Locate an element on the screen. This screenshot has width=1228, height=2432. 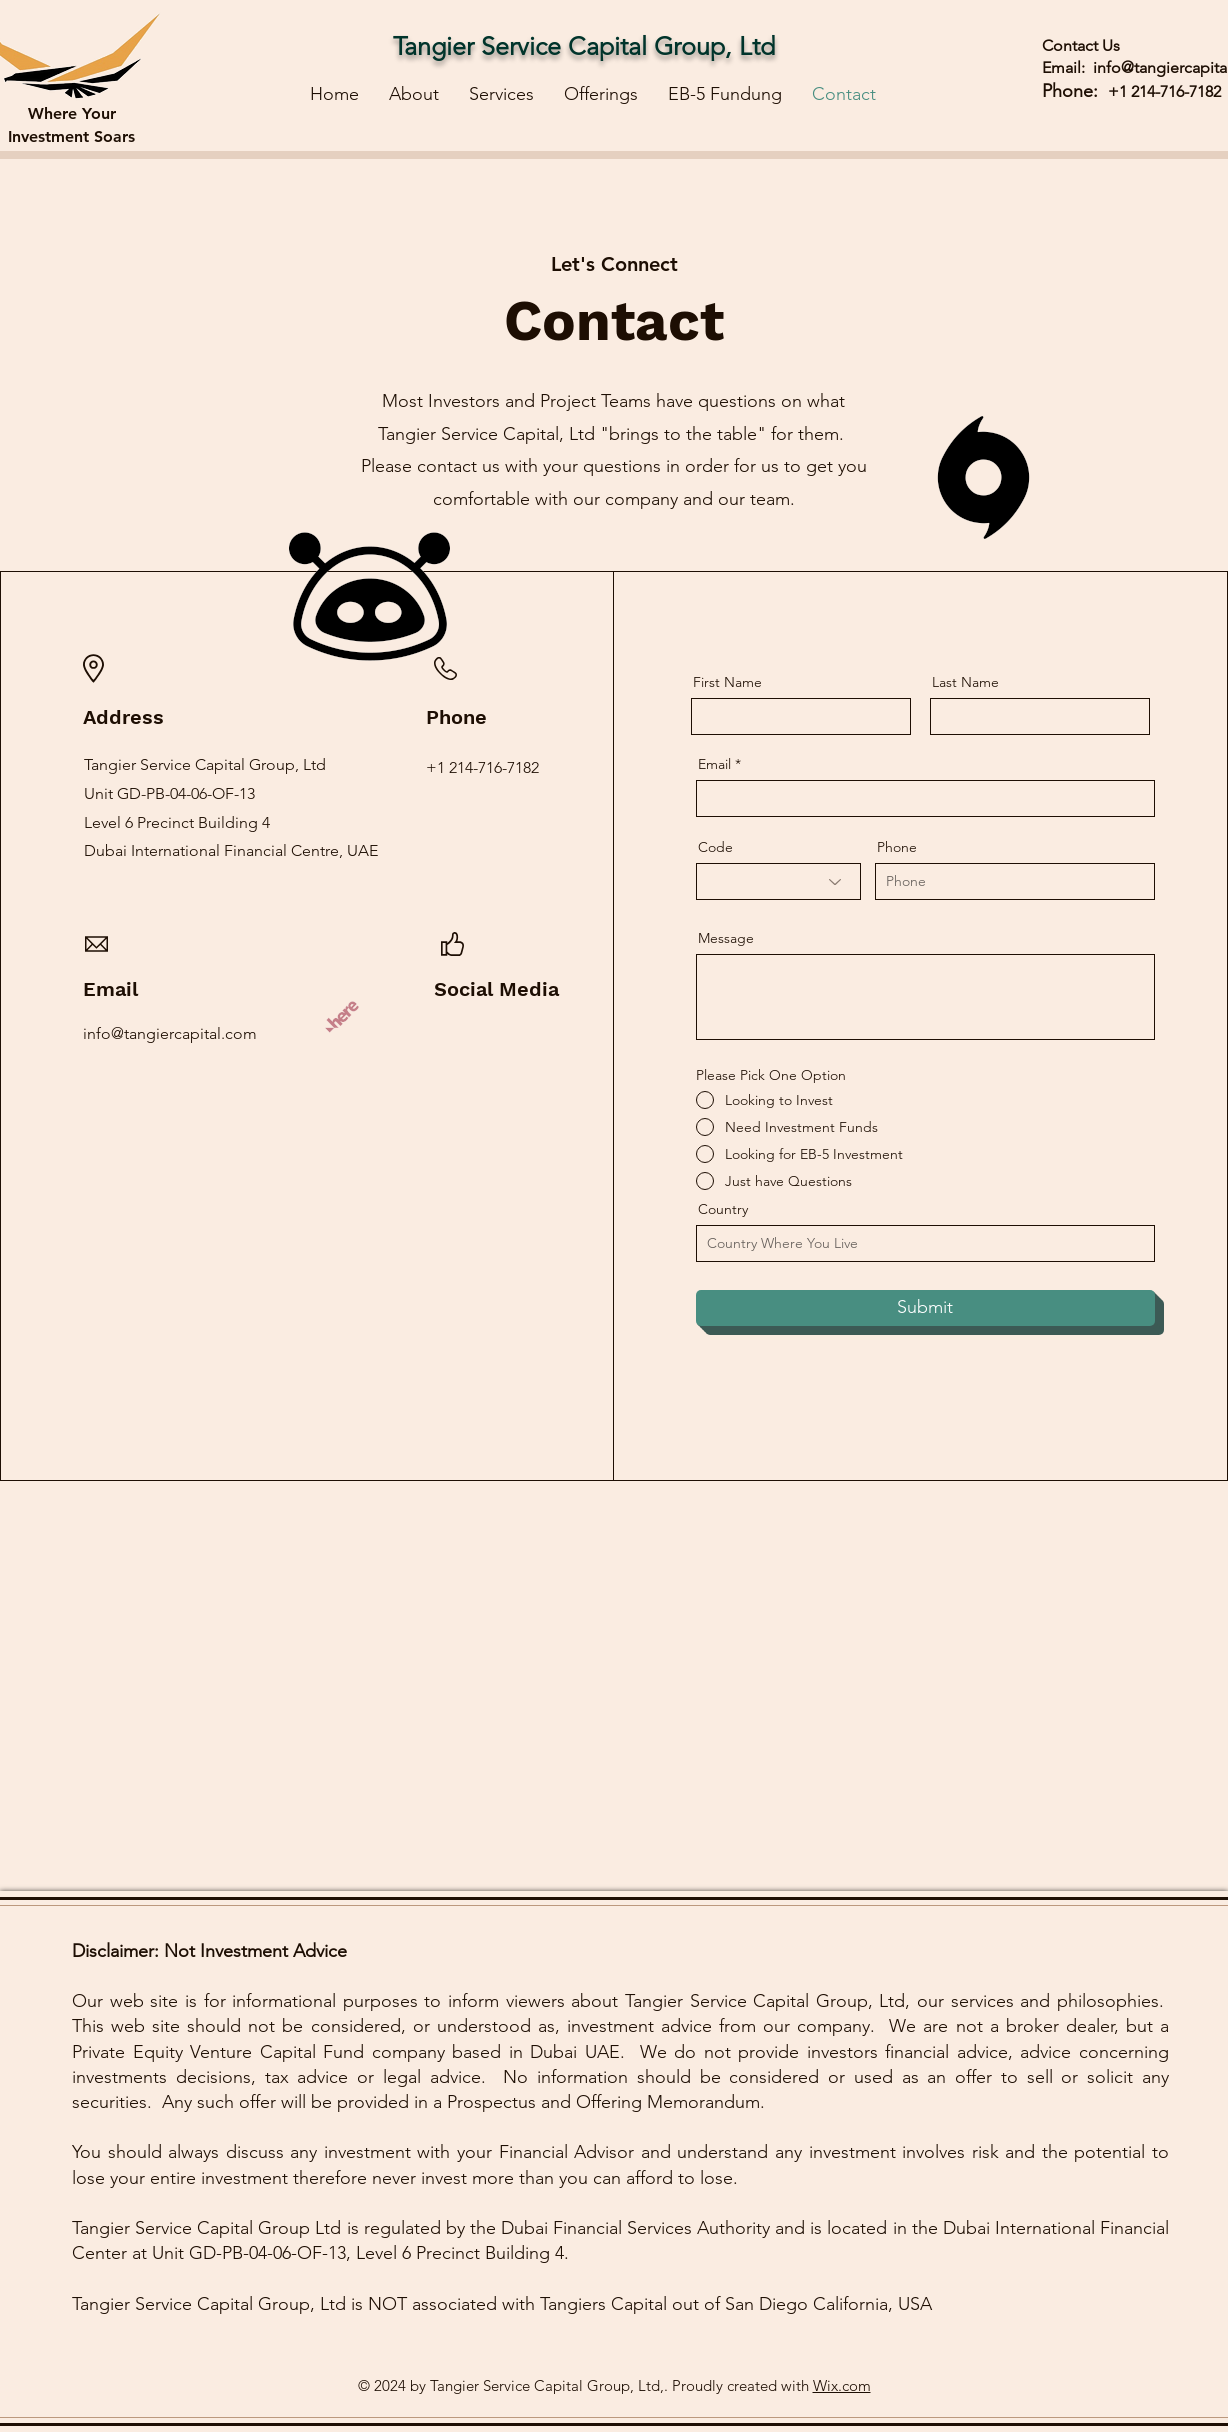
launch Origin gaming client is located at coordinates (983, 477).